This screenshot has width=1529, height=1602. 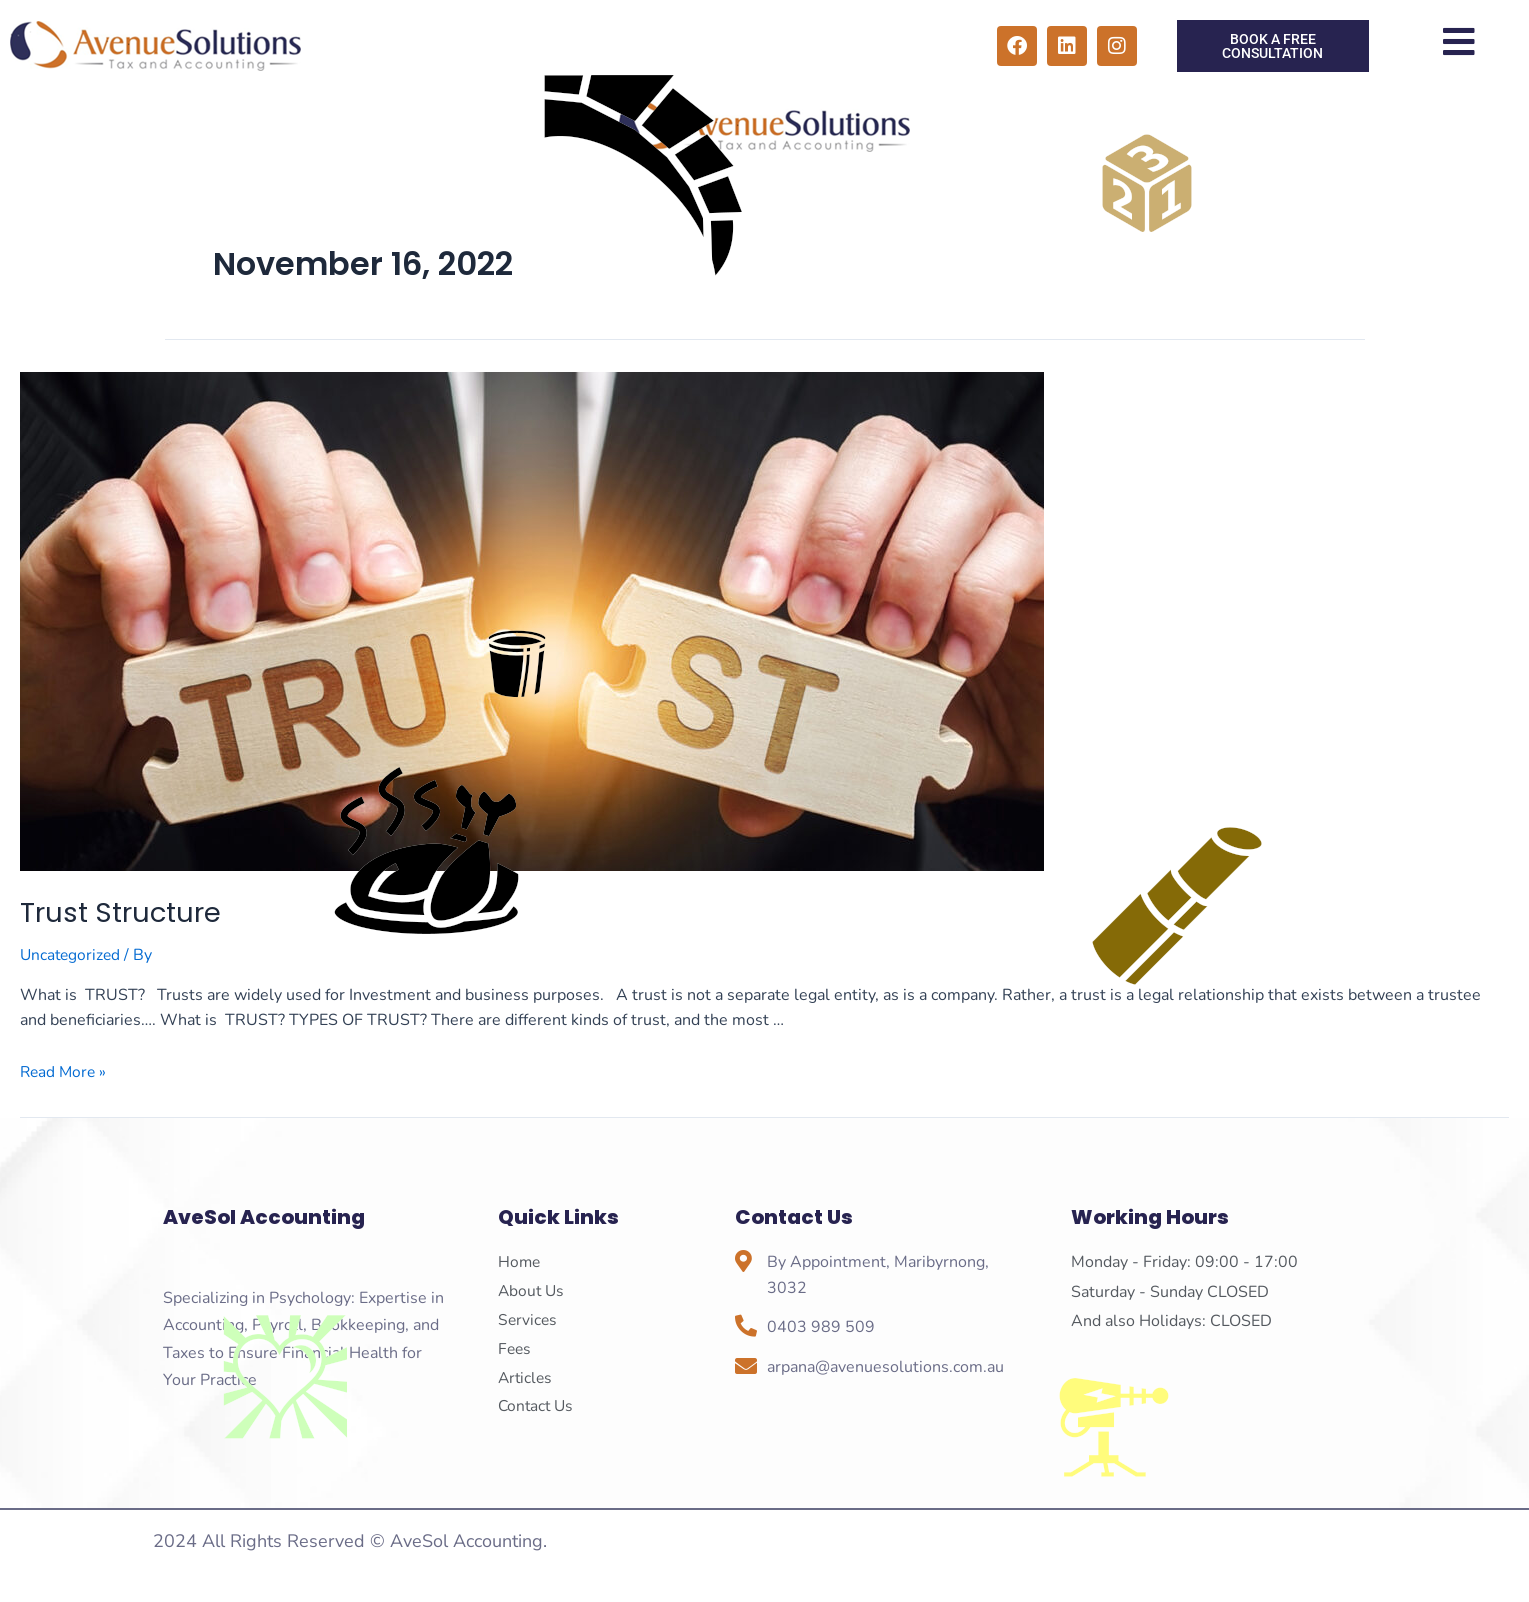 I want to click on deploy tesla turret defense unit, so click(x=1114, y=1422).